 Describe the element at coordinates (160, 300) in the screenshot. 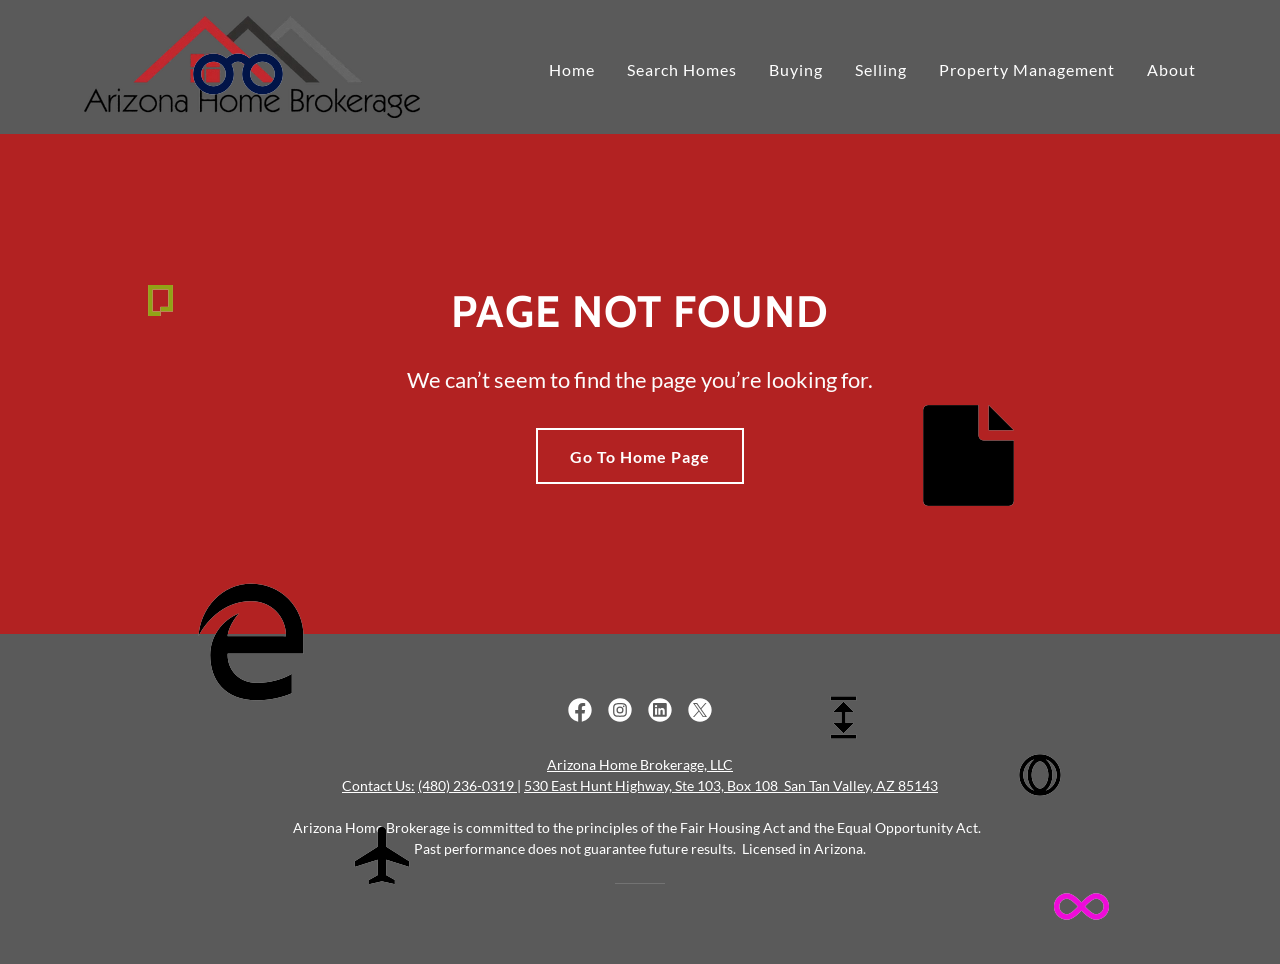

I see `pagekit CMS logo` at that location.